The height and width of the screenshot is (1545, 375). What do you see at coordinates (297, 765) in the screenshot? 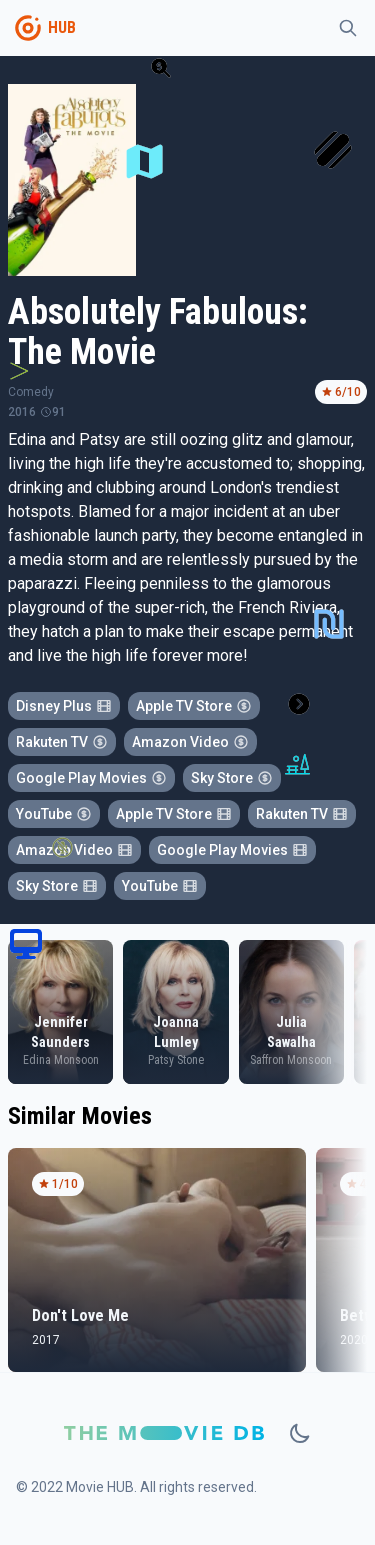
I see `view nearby parks` at bounding box center [297, 765].